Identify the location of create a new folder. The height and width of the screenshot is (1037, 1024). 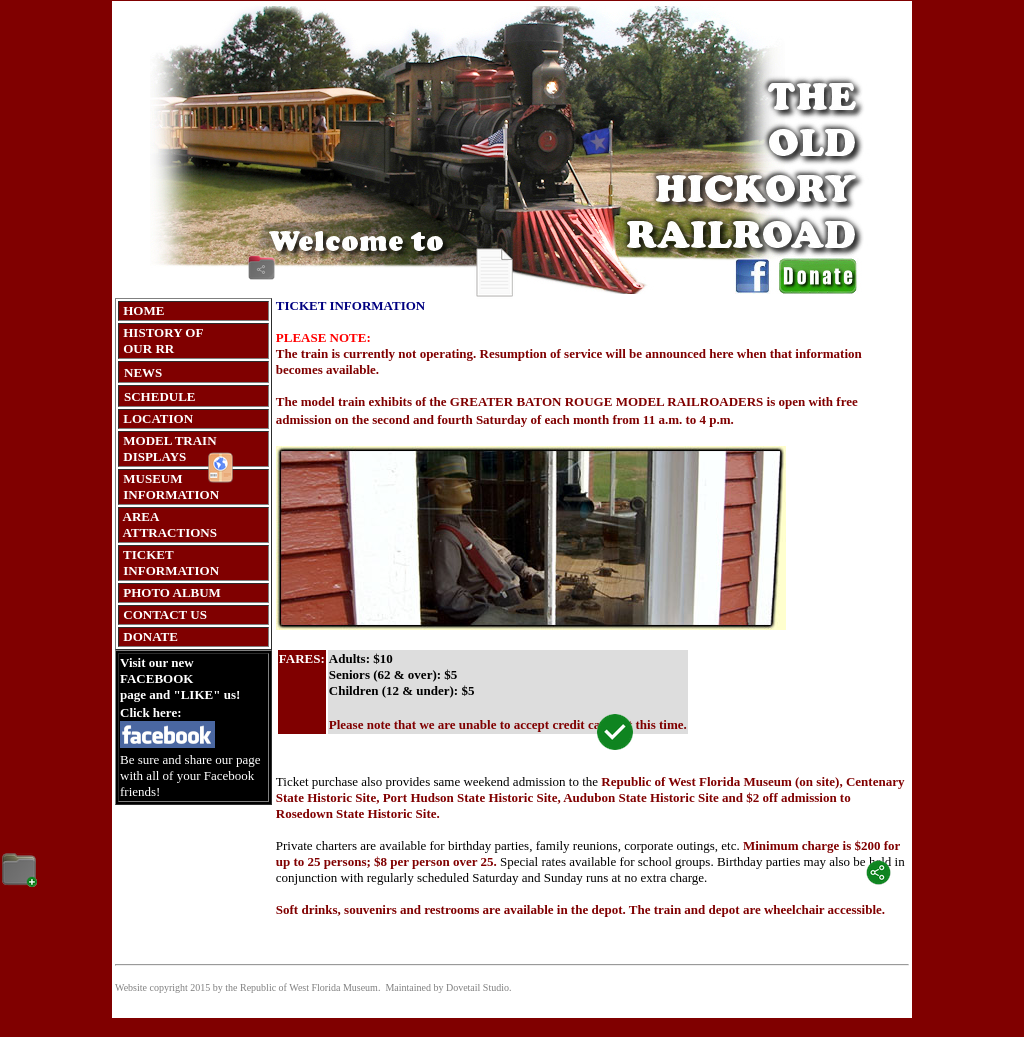
(19, 869).